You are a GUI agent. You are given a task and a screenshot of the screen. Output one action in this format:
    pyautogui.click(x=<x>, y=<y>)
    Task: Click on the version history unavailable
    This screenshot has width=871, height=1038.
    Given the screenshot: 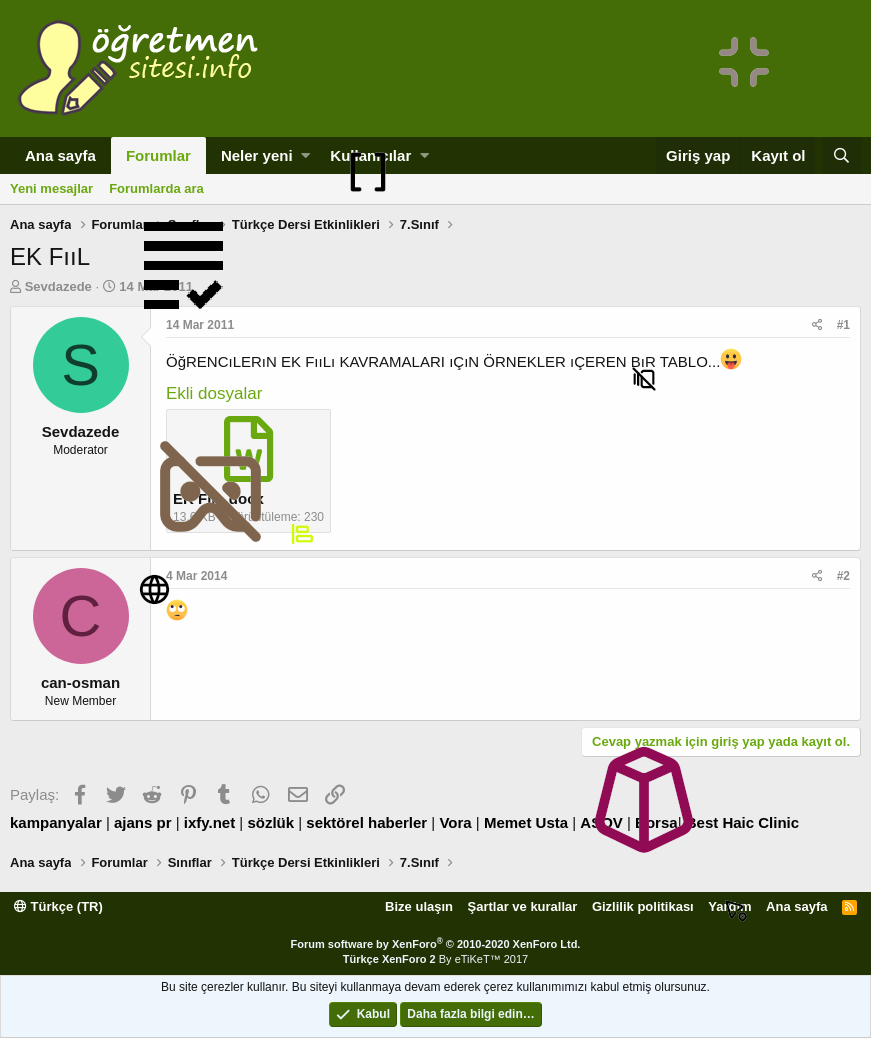 What is the action you would take?
    pyautogui.click(x=644, y=379)
    